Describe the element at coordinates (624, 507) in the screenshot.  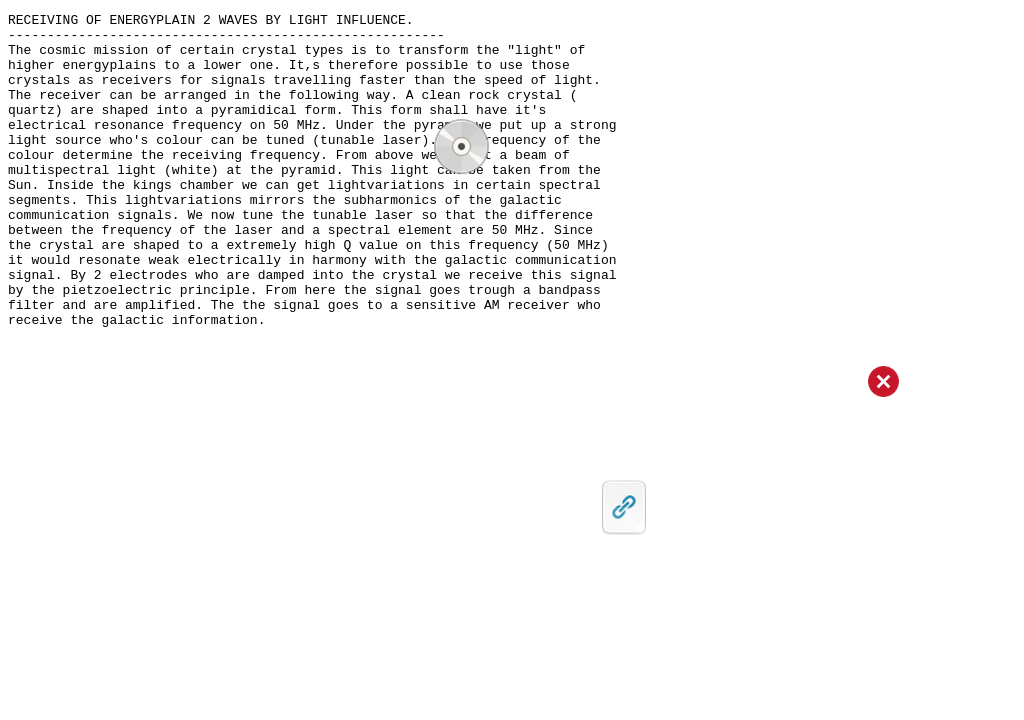
I see `a windows internet shortcut file` at that location.